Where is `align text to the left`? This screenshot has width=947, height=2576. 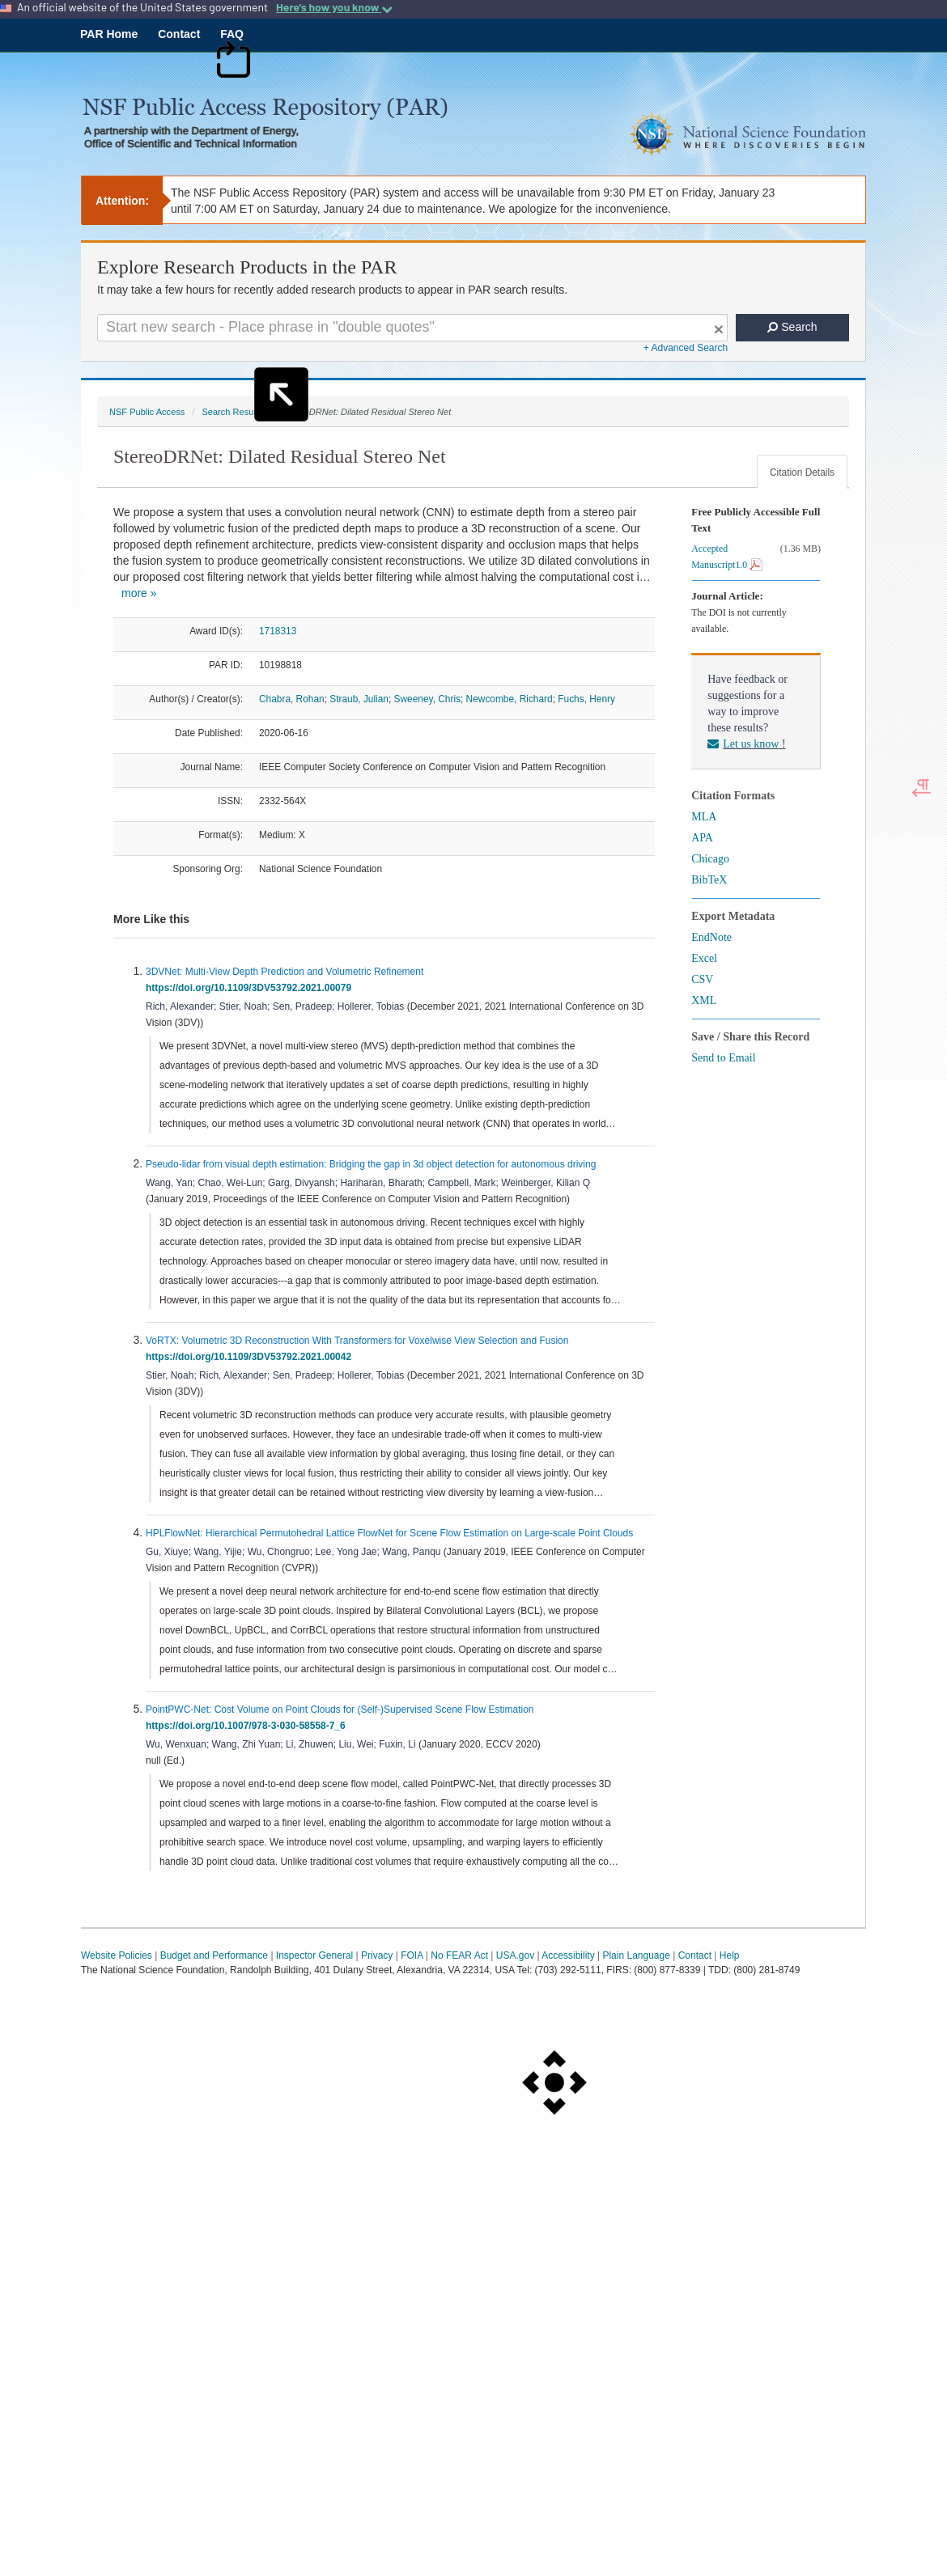 align text to the left is located at coordinates (921, 787).